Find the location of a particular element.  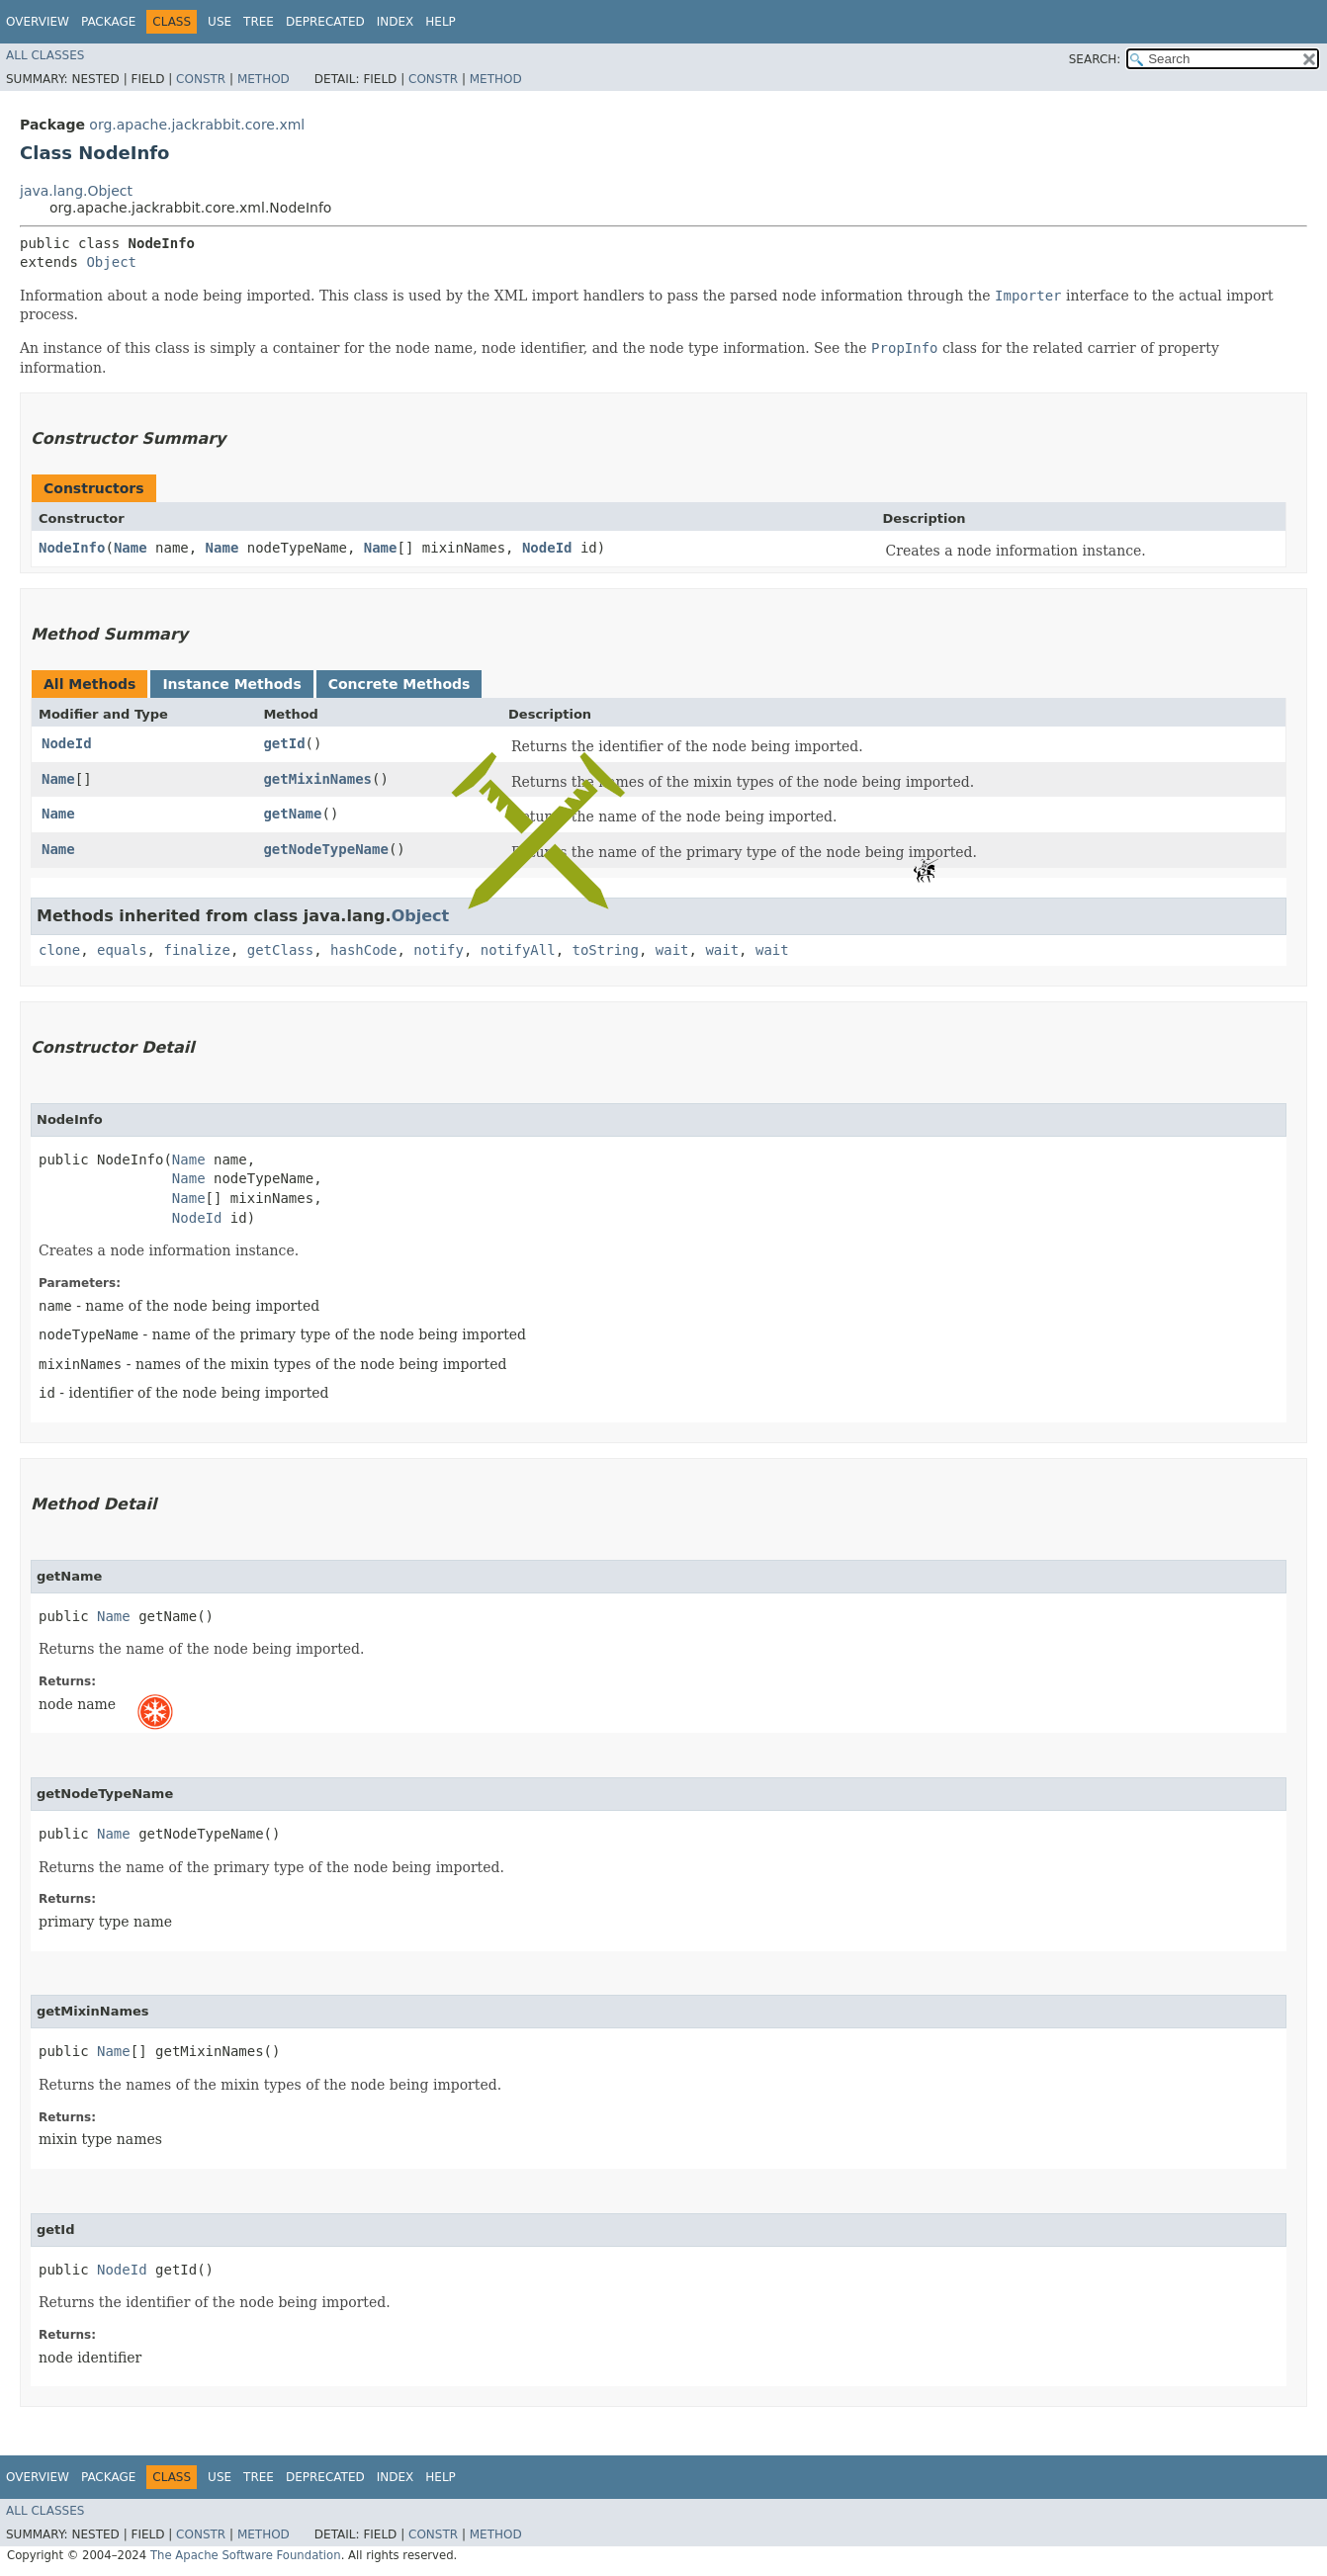

select knight or cavalry unit in a strategy game is located at coordinates (926, 870).